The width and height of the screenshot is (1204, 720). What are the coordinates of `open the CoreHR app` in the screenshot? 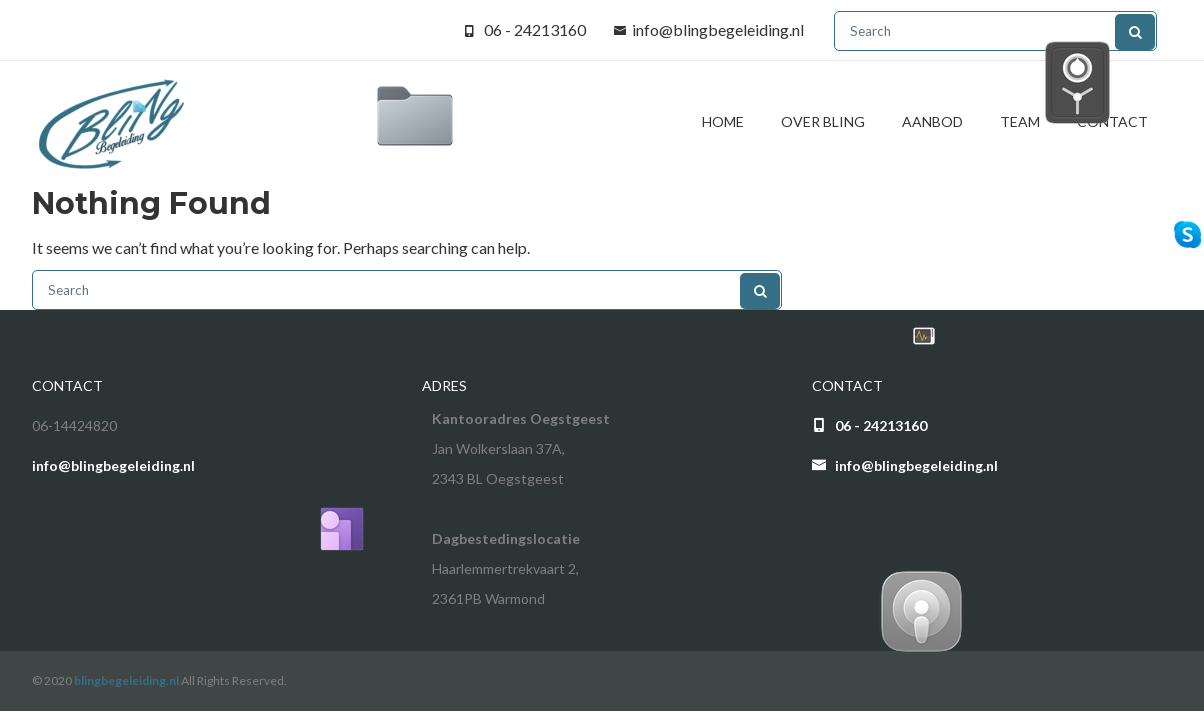 It's located at (342, 529).